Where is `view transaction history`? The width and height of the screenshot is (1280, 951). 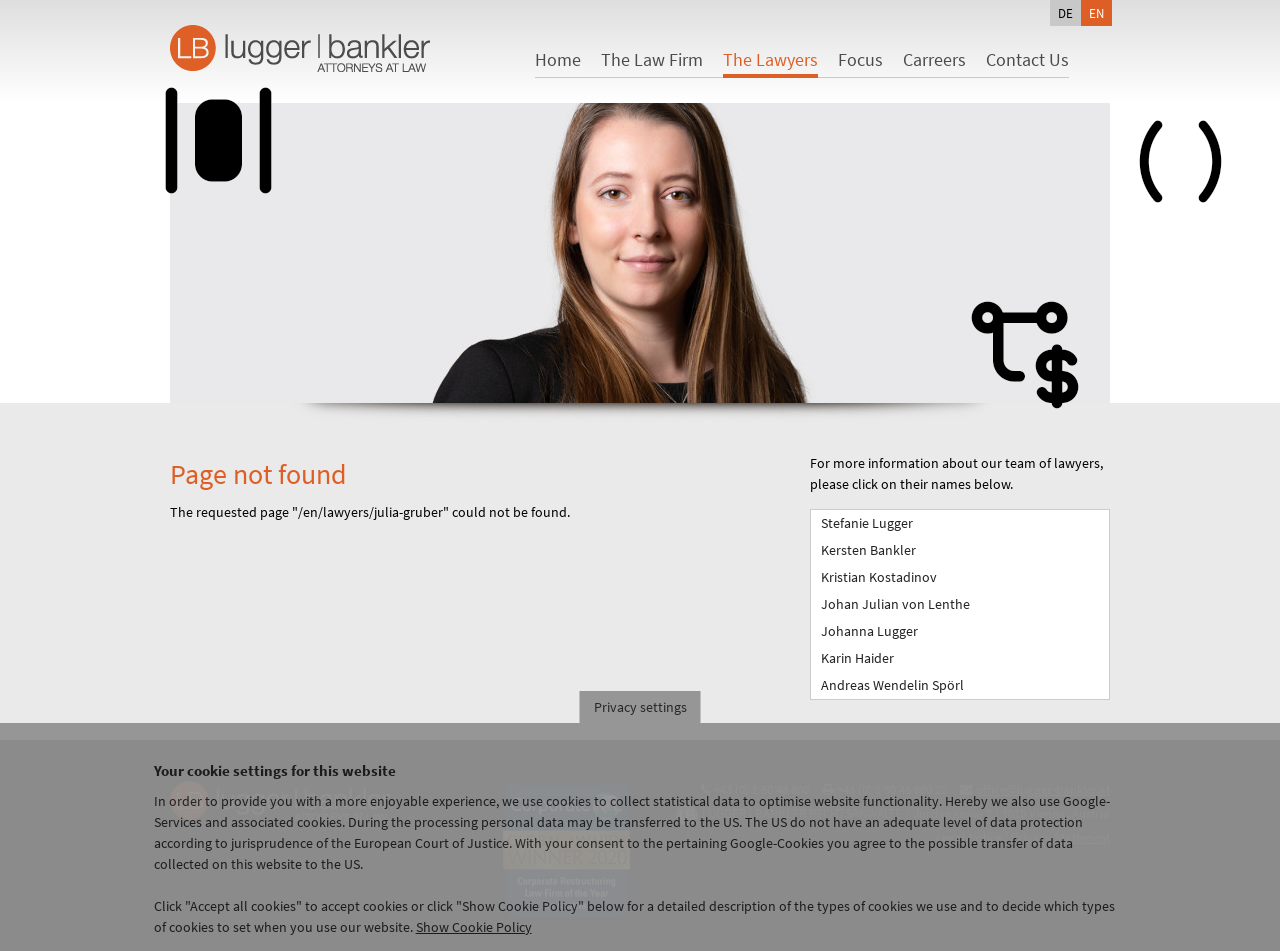
view transaction history is located at coordinates (1025, 355).